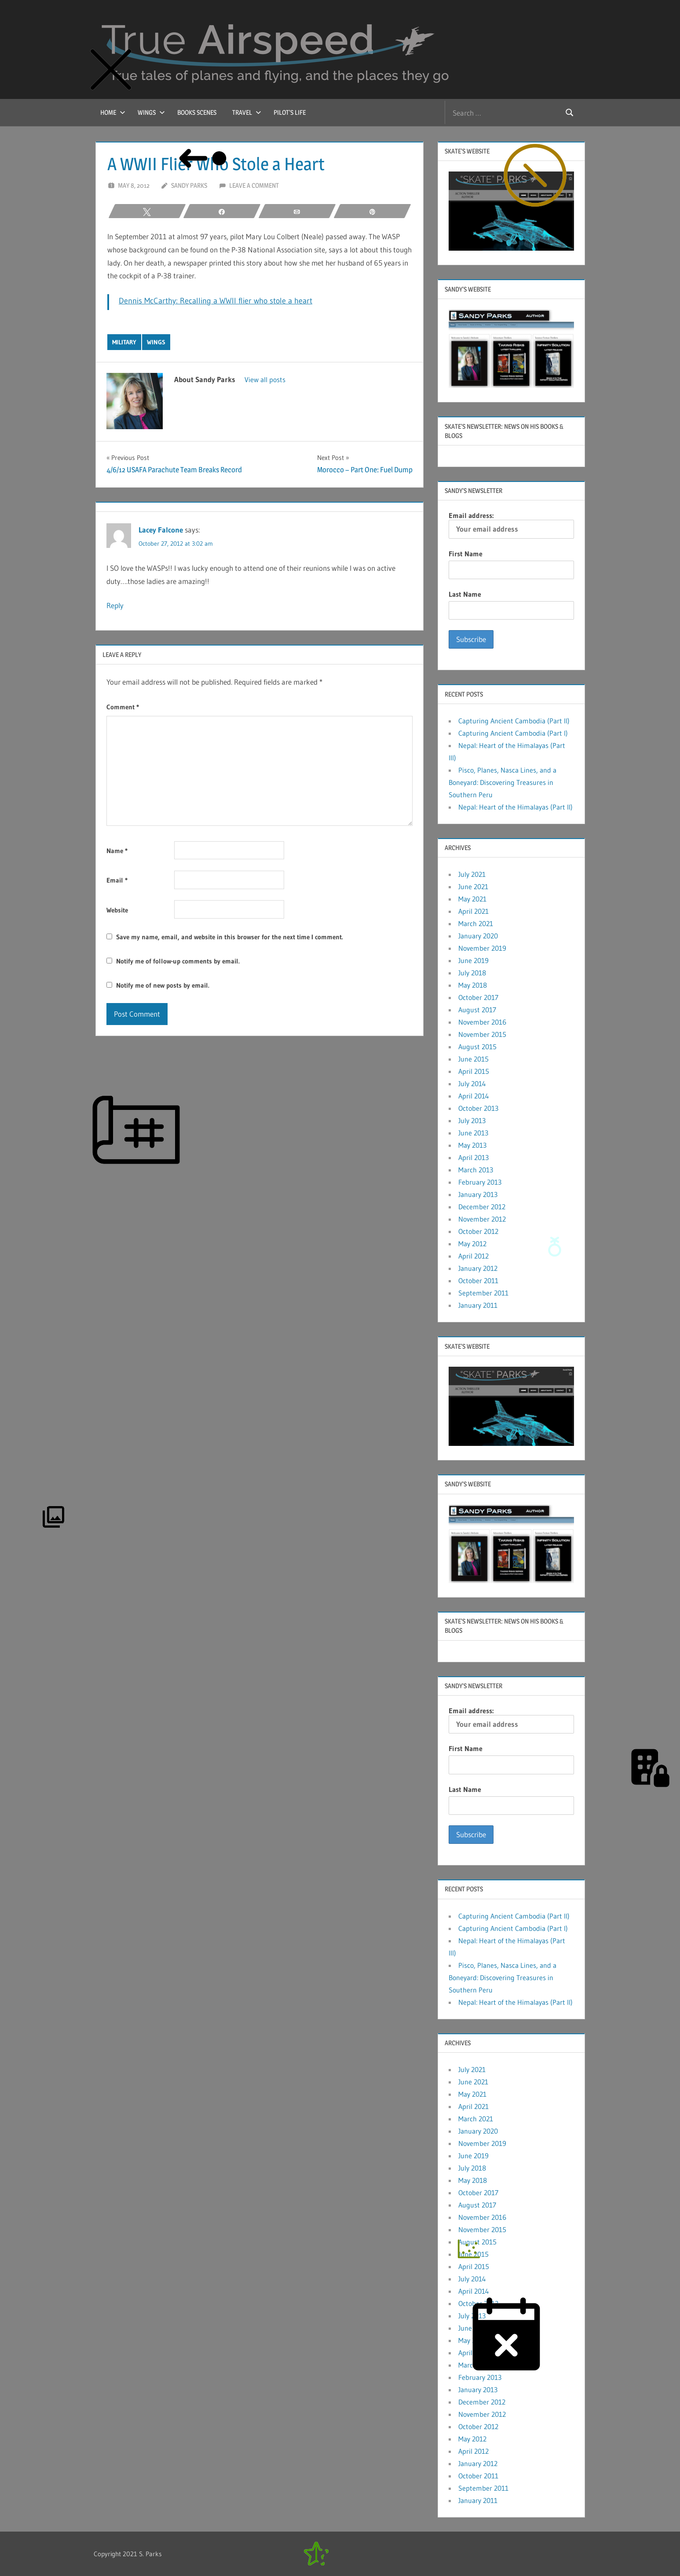  What do you see at coordinates (316, 2554) in the screenshot?
I see `indicates a partial or half rating` at bounding box center [316, 2554].